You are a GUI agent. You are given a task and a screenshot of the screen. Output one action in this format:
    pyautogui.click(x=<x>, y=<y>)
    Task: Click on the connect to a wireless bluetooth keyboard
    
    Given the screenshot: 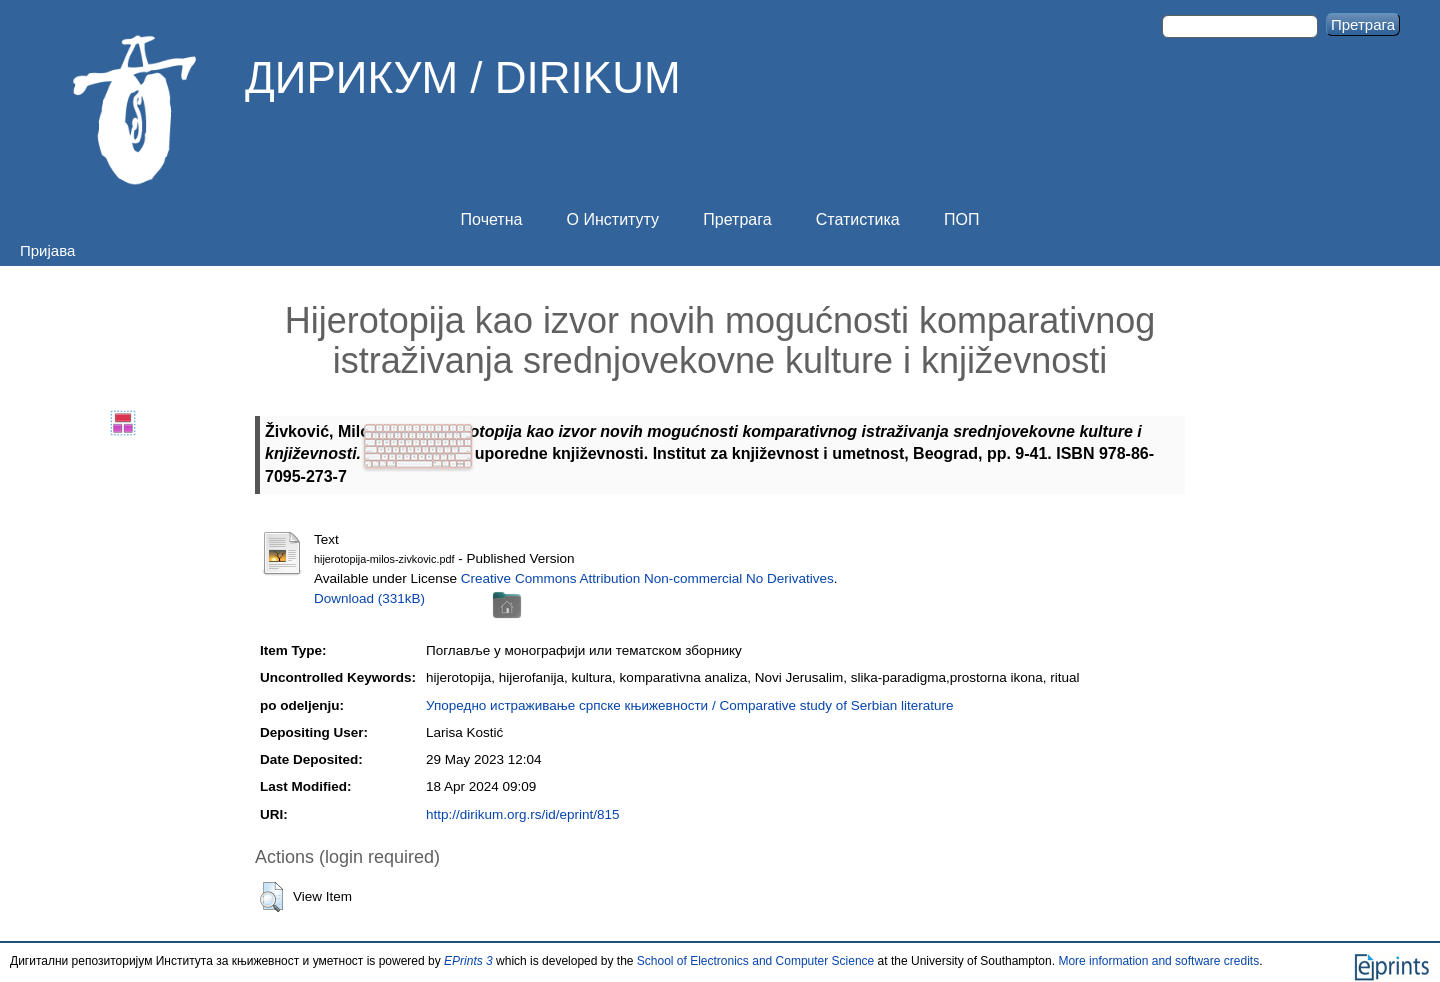 What is the action you would take?
    pyautogui.click(x=418, y=446)
    